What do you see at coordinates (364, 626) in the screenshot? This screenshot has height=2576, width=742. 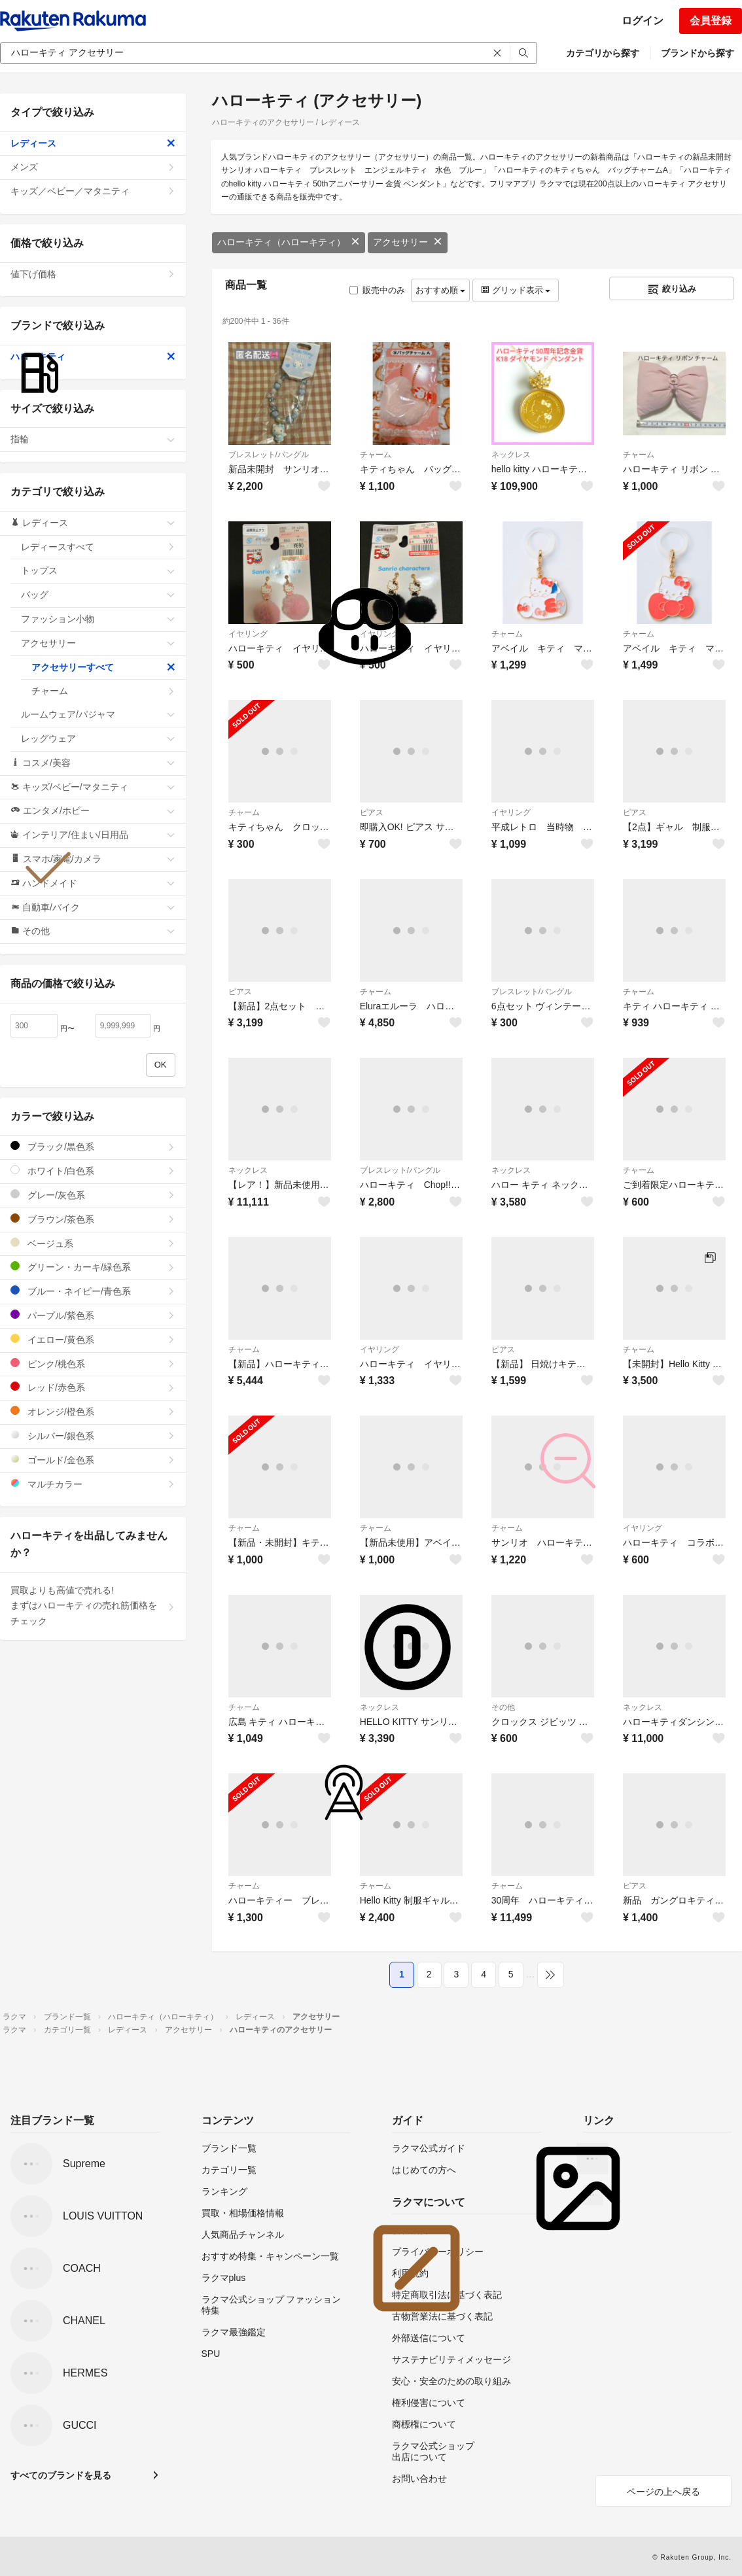 I see `access GitHub Copilot AI assistant` at bounding box center [364, 626].